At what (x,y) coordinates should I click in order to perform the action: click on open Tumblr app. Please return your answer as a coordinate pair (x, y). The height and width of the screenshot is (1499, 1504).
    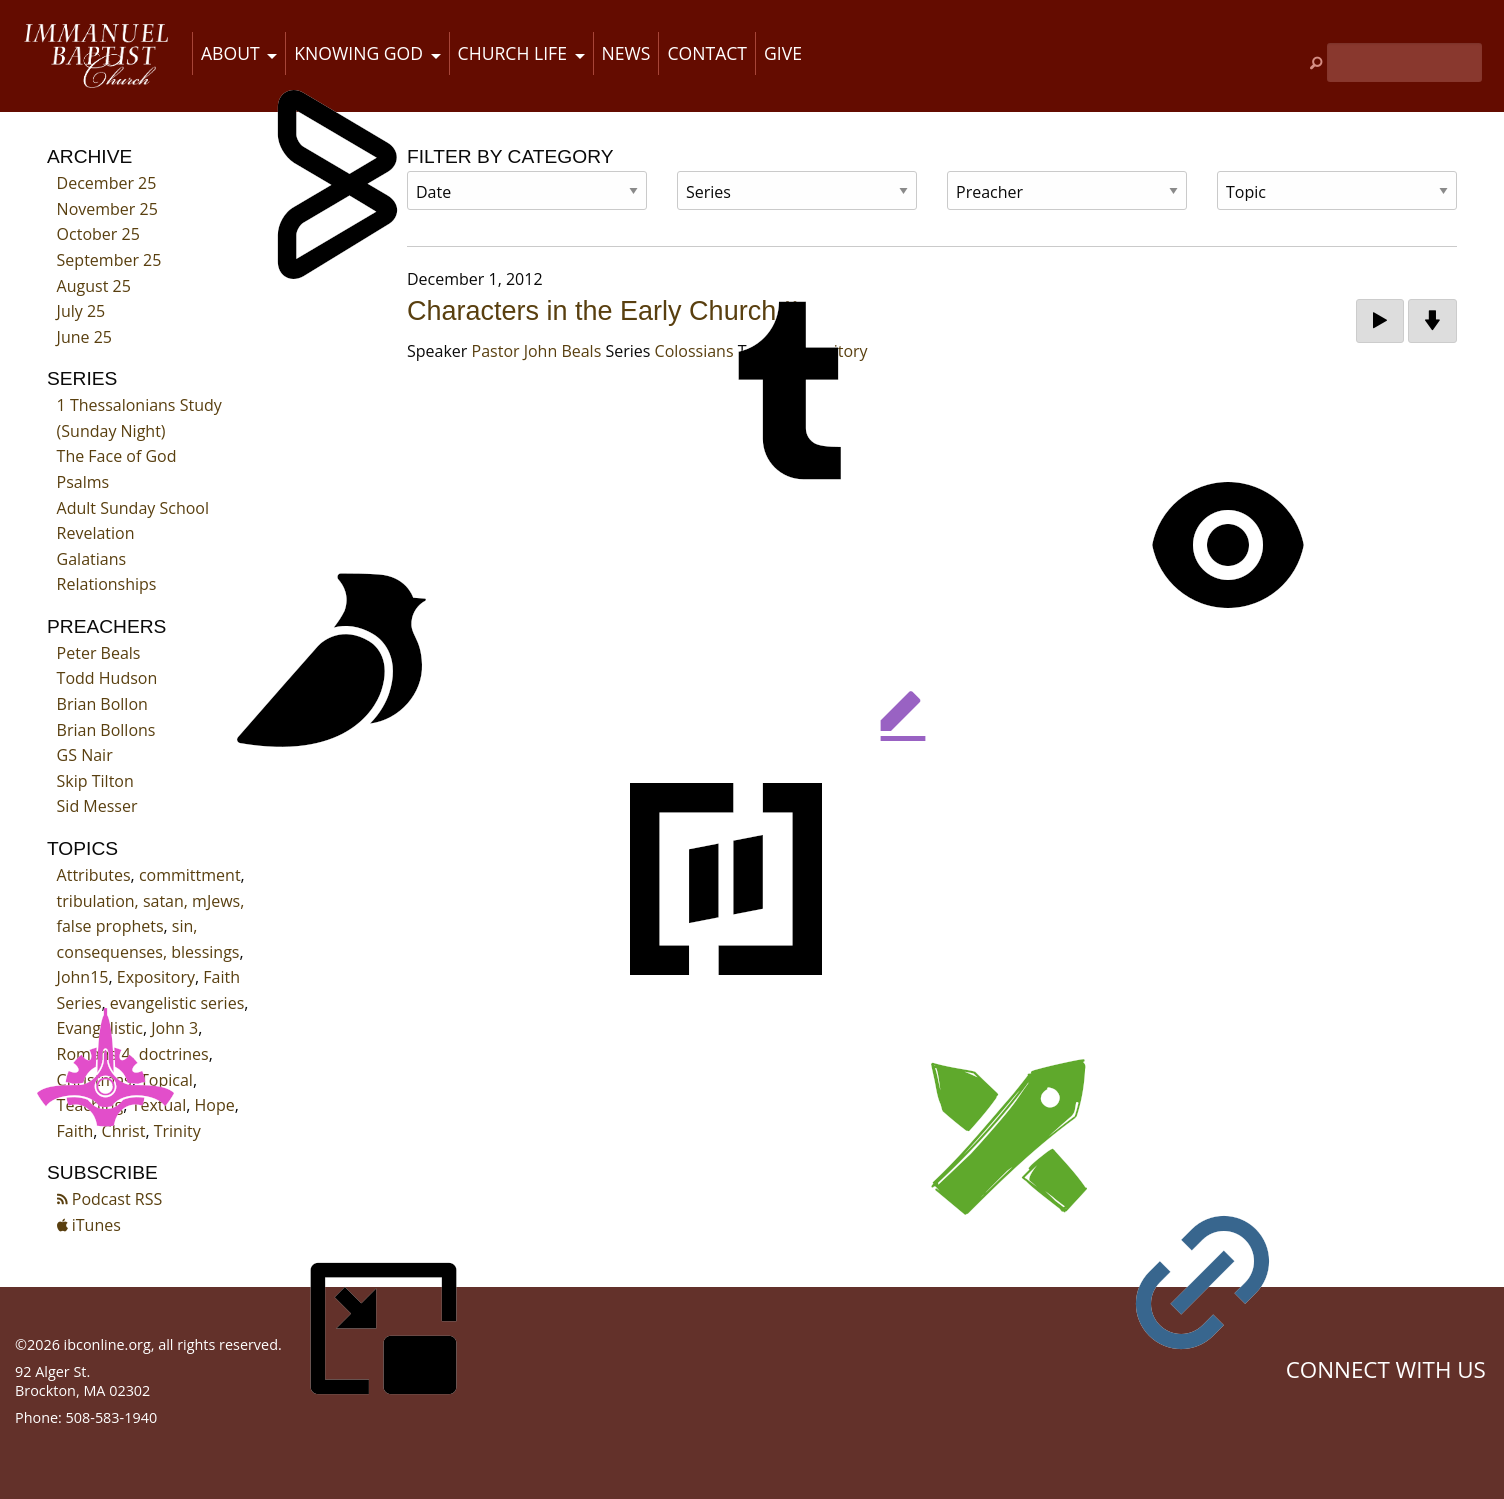
    Looking at the image, I should click on (789, 390).